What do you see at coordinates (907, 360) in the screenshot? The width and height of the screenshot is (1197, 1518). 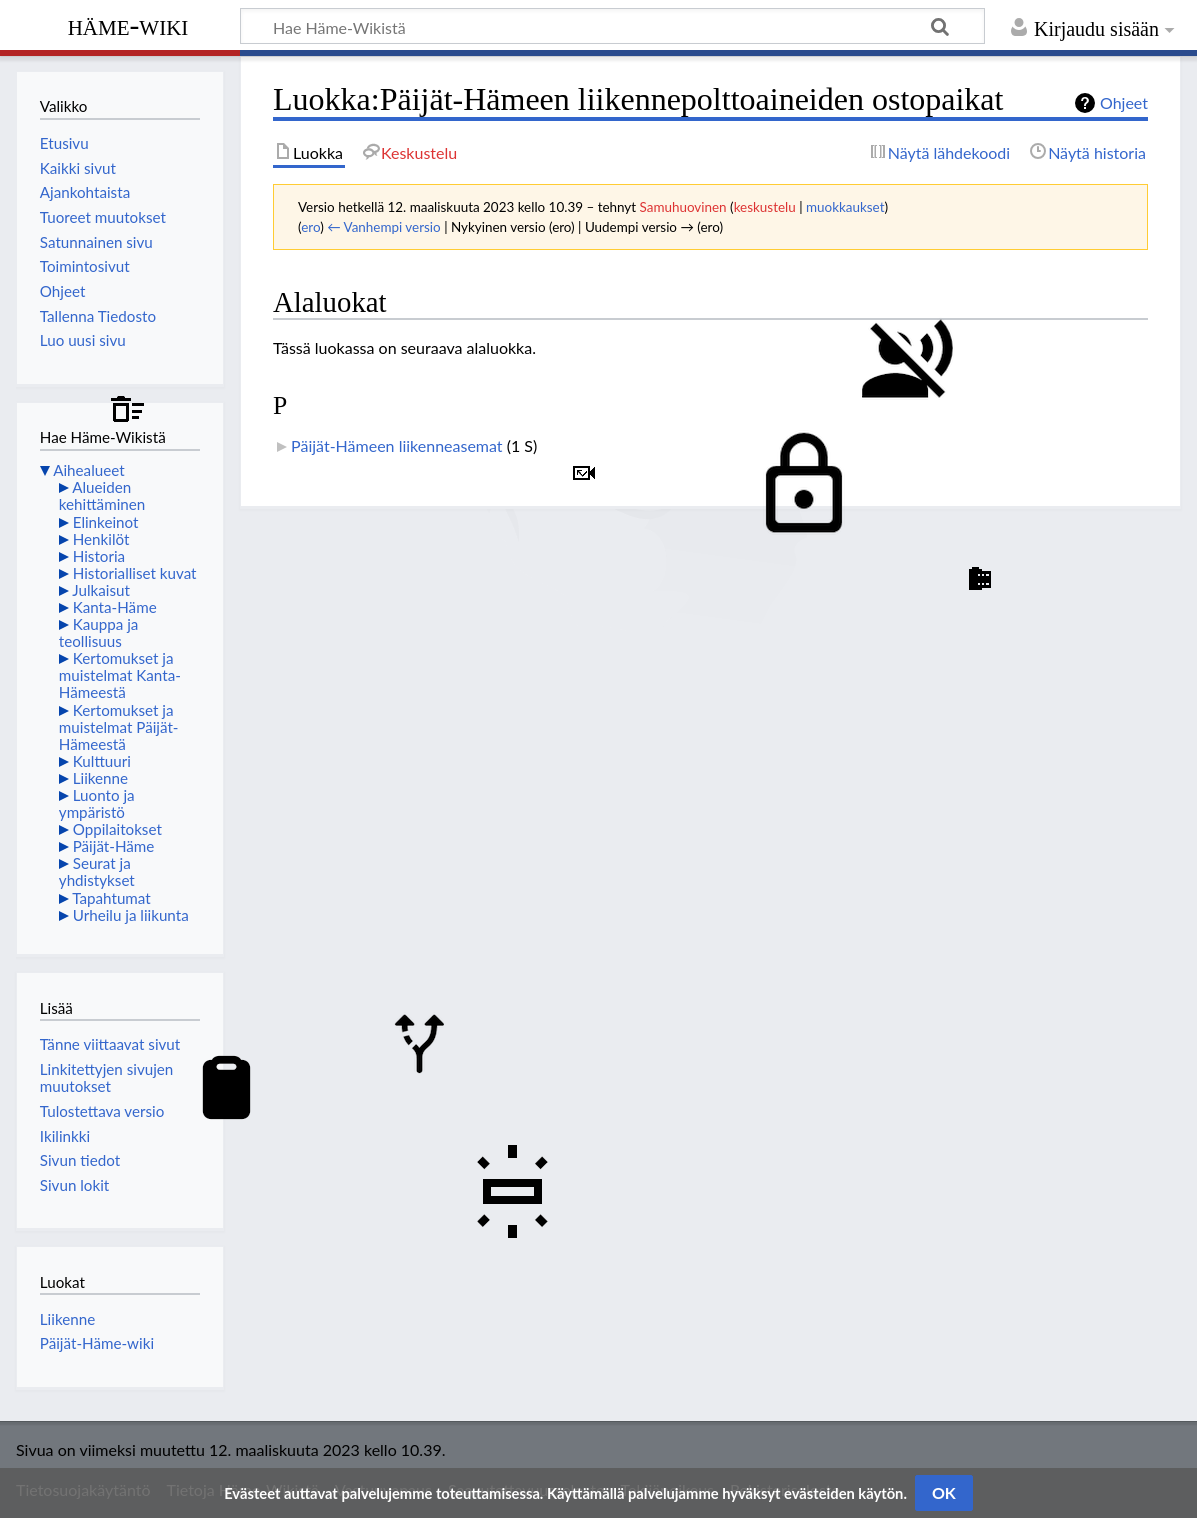 I see `mute voiceover or text-to-speech` at bounding box center [907, 360].